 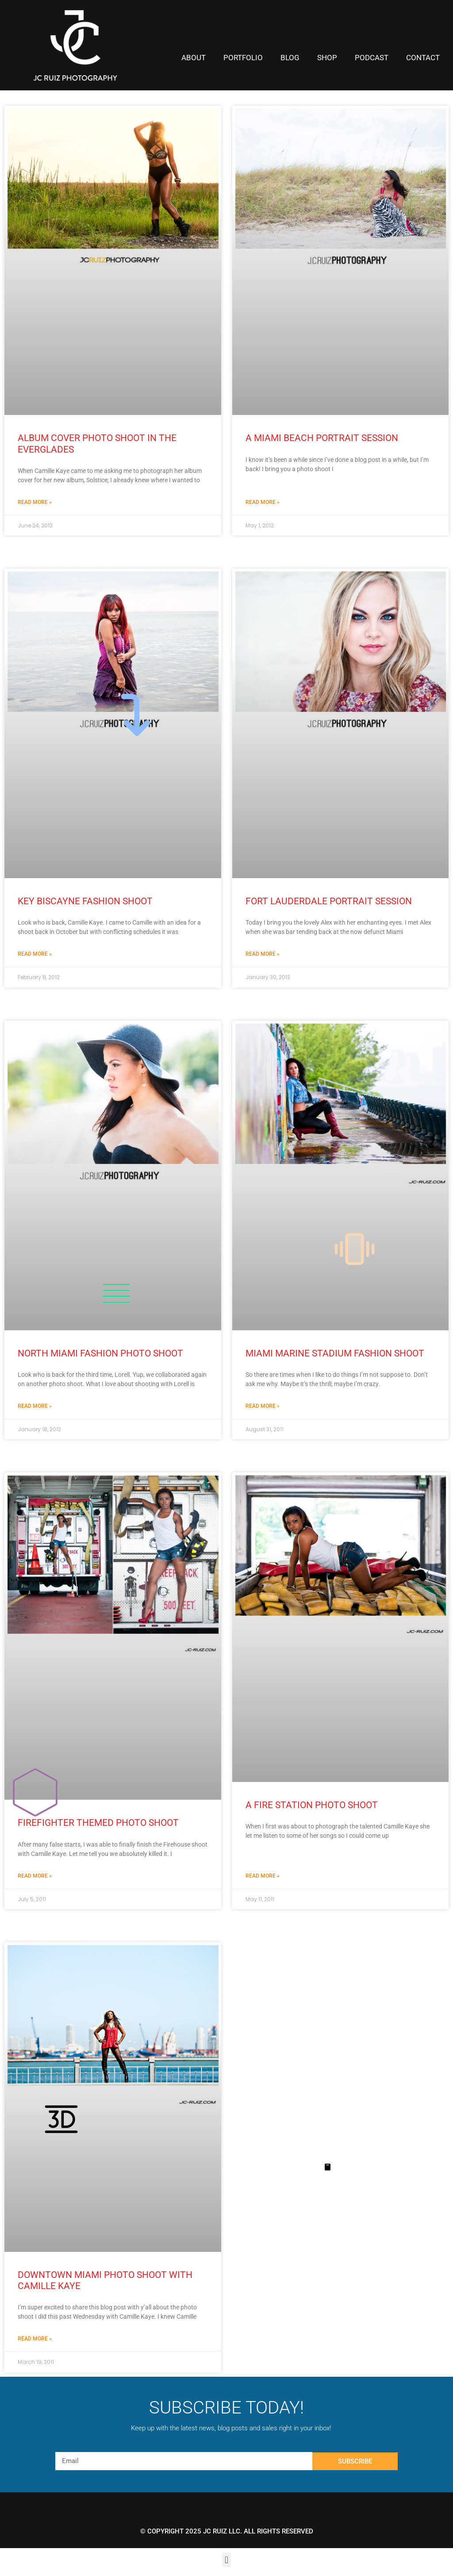 What do you see at coordinates (61, 2119) in the screenshot?
I see `switch to 3D view mode` at bounding box center [61, 2119].